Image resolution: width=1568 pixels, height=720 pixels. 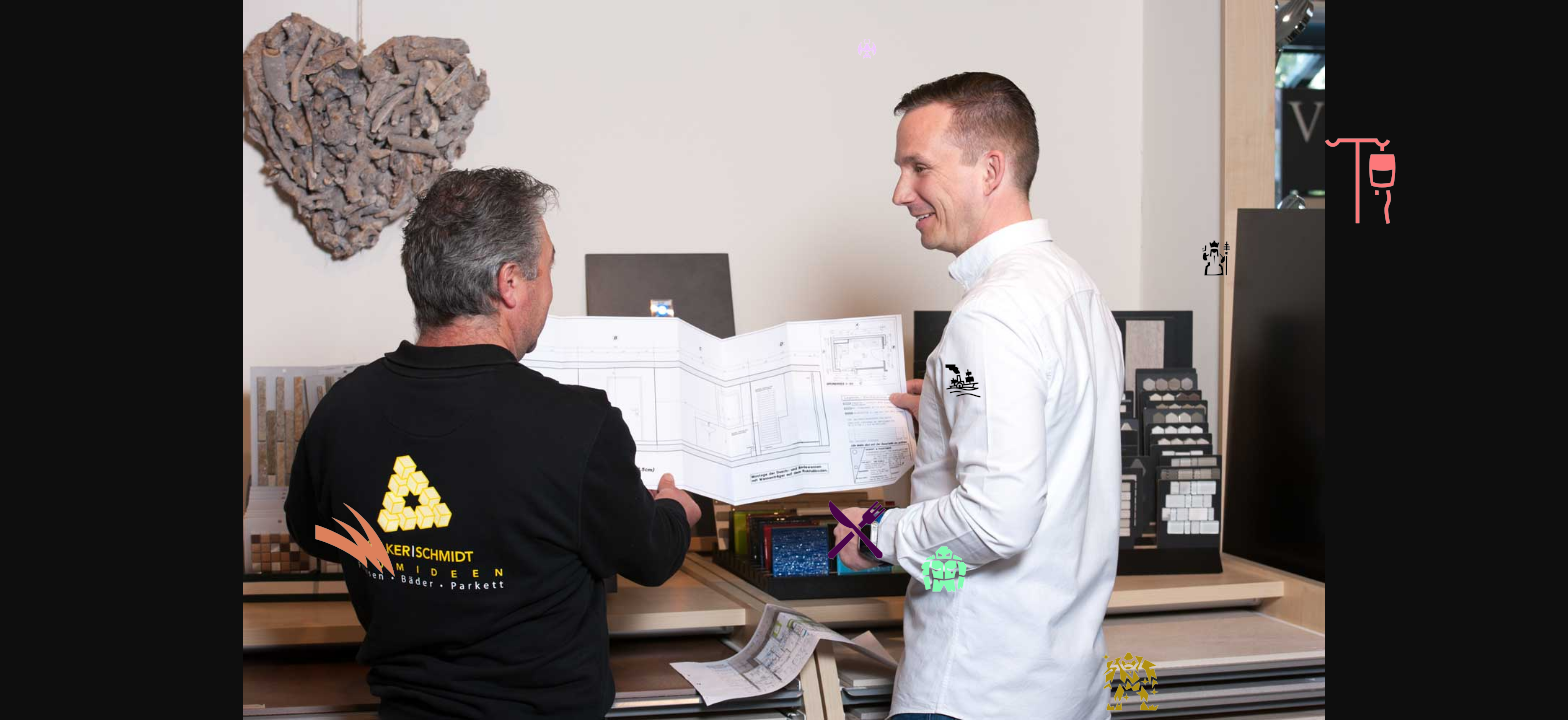 I want to click on summon or deploy a rock golem unit, so click(x=944, y=569).